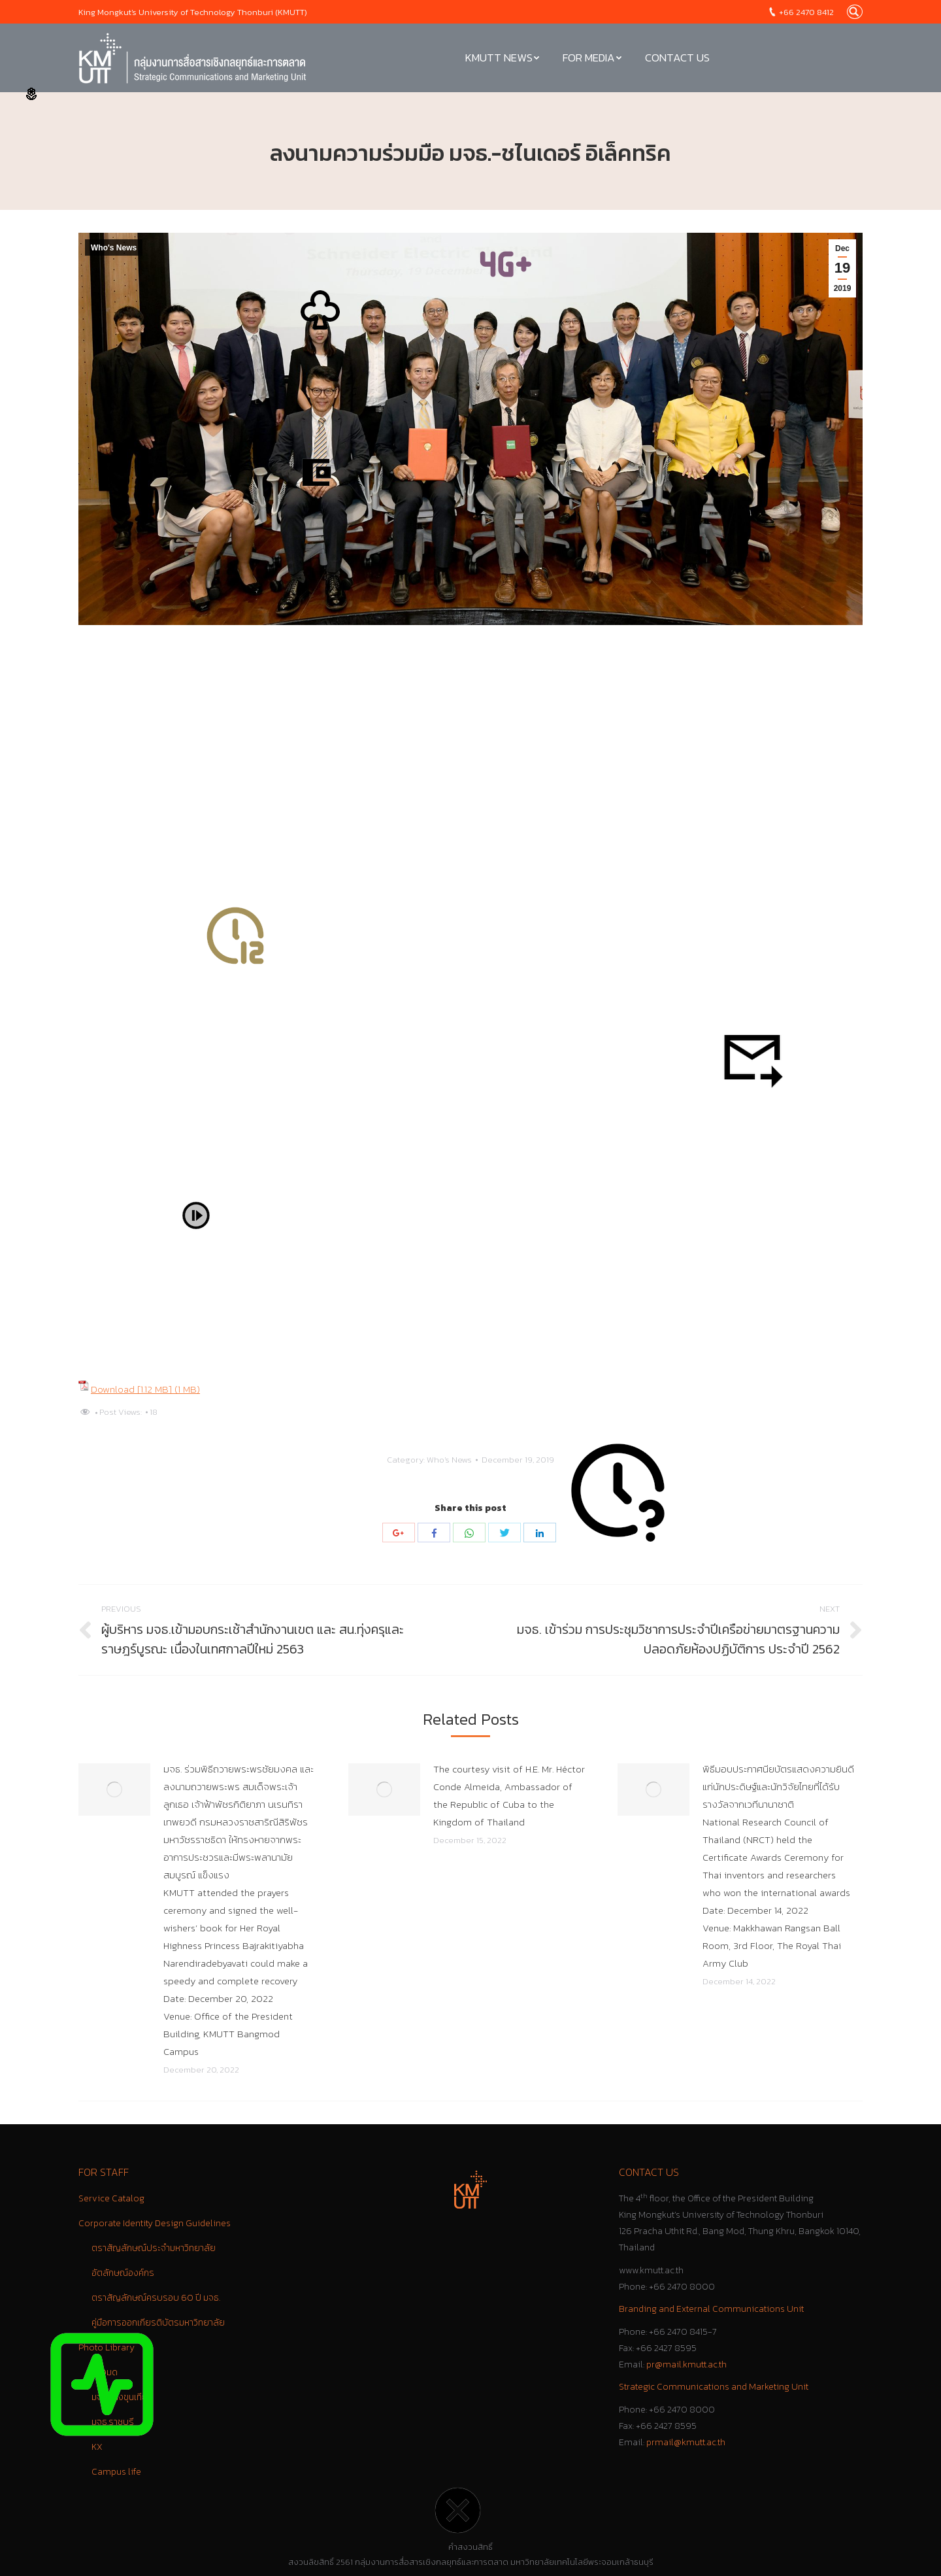 The width and height of the screenshot is (941, 2576). Describe the element at coordinates (196, 1215) in the screenshot. I see `play from the beginning` at that location.